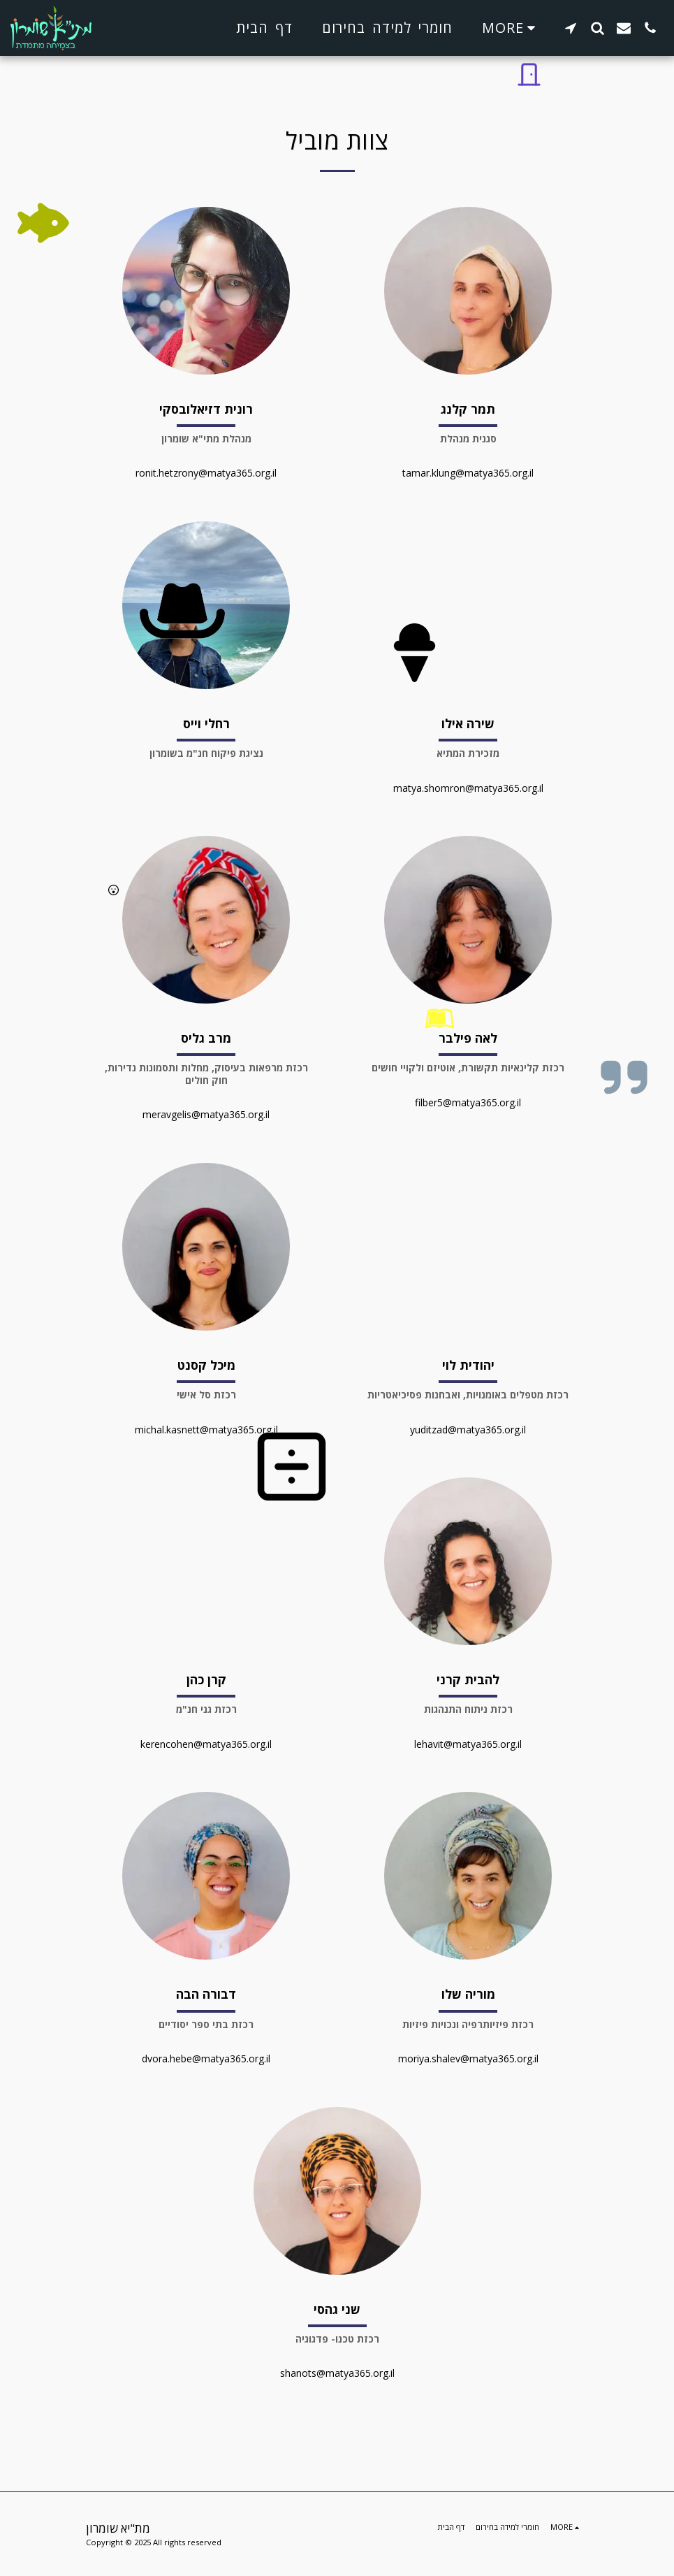 Image resolution: width=674 pixels, height=2576 pixels. Describe the element at coordinates (291, 1466) in the screenshot. I see `perform division calculation` at that location.